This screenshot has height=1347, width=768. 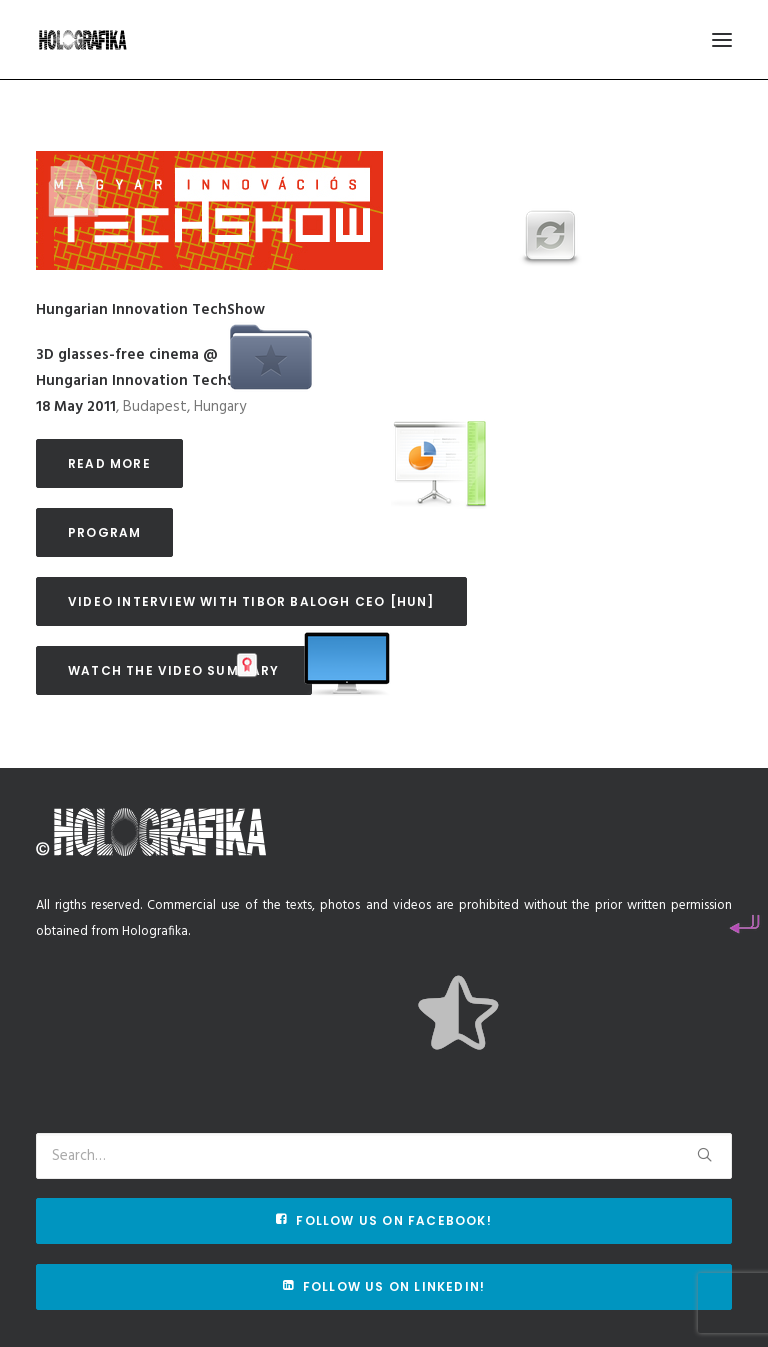 I want to click on presentation template file type, so click(x=439, y=461).